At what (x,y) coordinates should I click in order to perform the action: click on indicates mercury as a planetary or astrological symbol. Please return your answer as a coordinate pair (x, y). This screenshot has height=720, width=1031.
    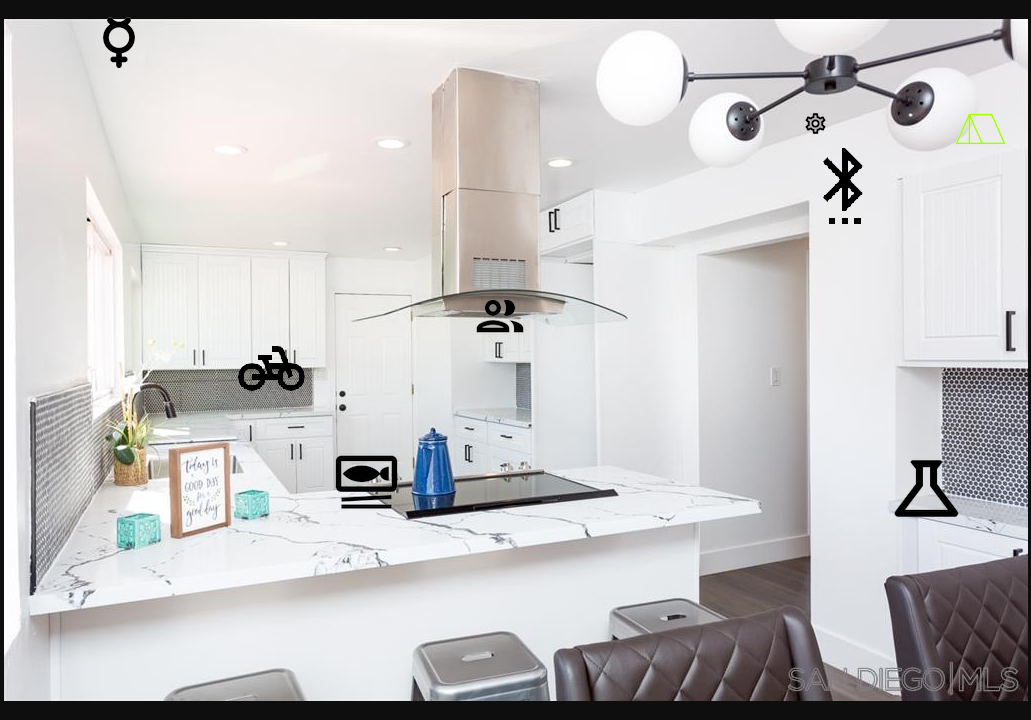
    Looking at the image, I should click on (119, 42).